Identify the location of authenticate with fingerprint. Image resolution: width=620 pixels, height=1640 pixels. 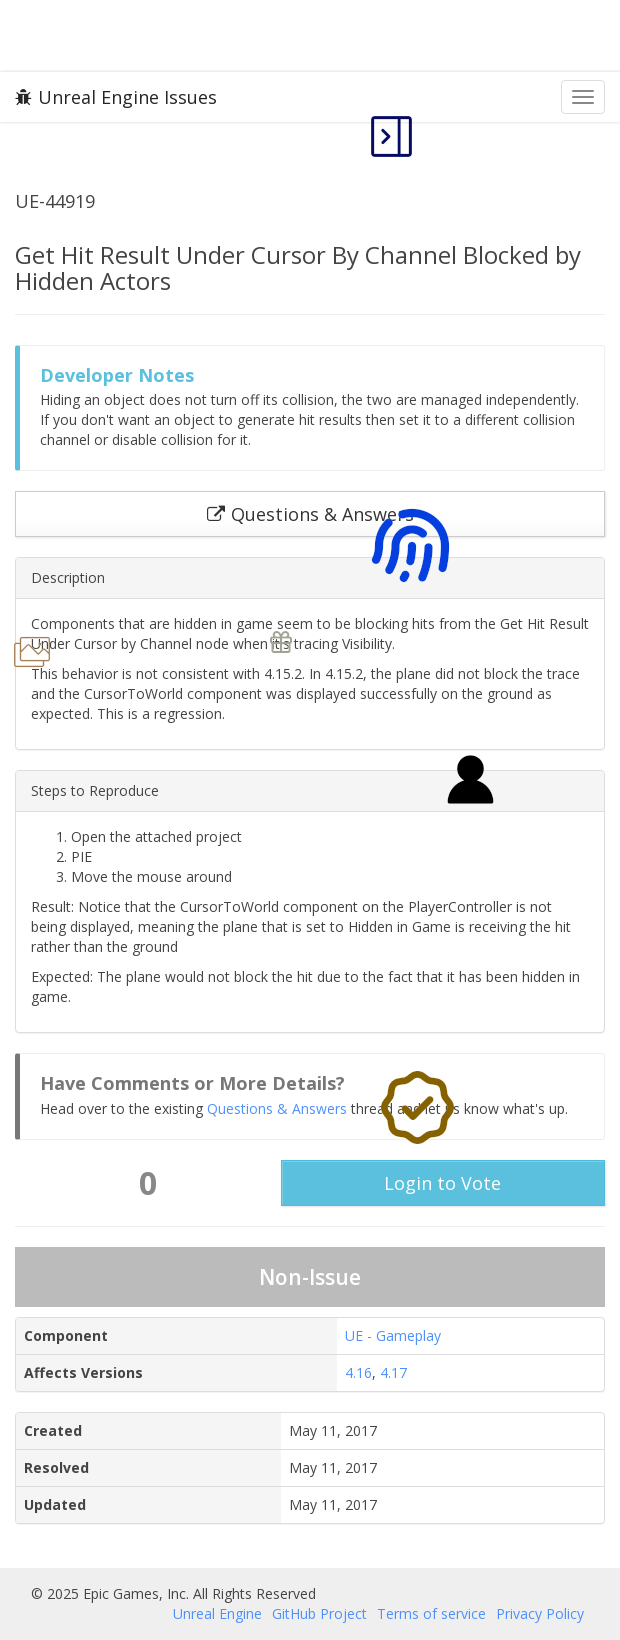
(412, 546).